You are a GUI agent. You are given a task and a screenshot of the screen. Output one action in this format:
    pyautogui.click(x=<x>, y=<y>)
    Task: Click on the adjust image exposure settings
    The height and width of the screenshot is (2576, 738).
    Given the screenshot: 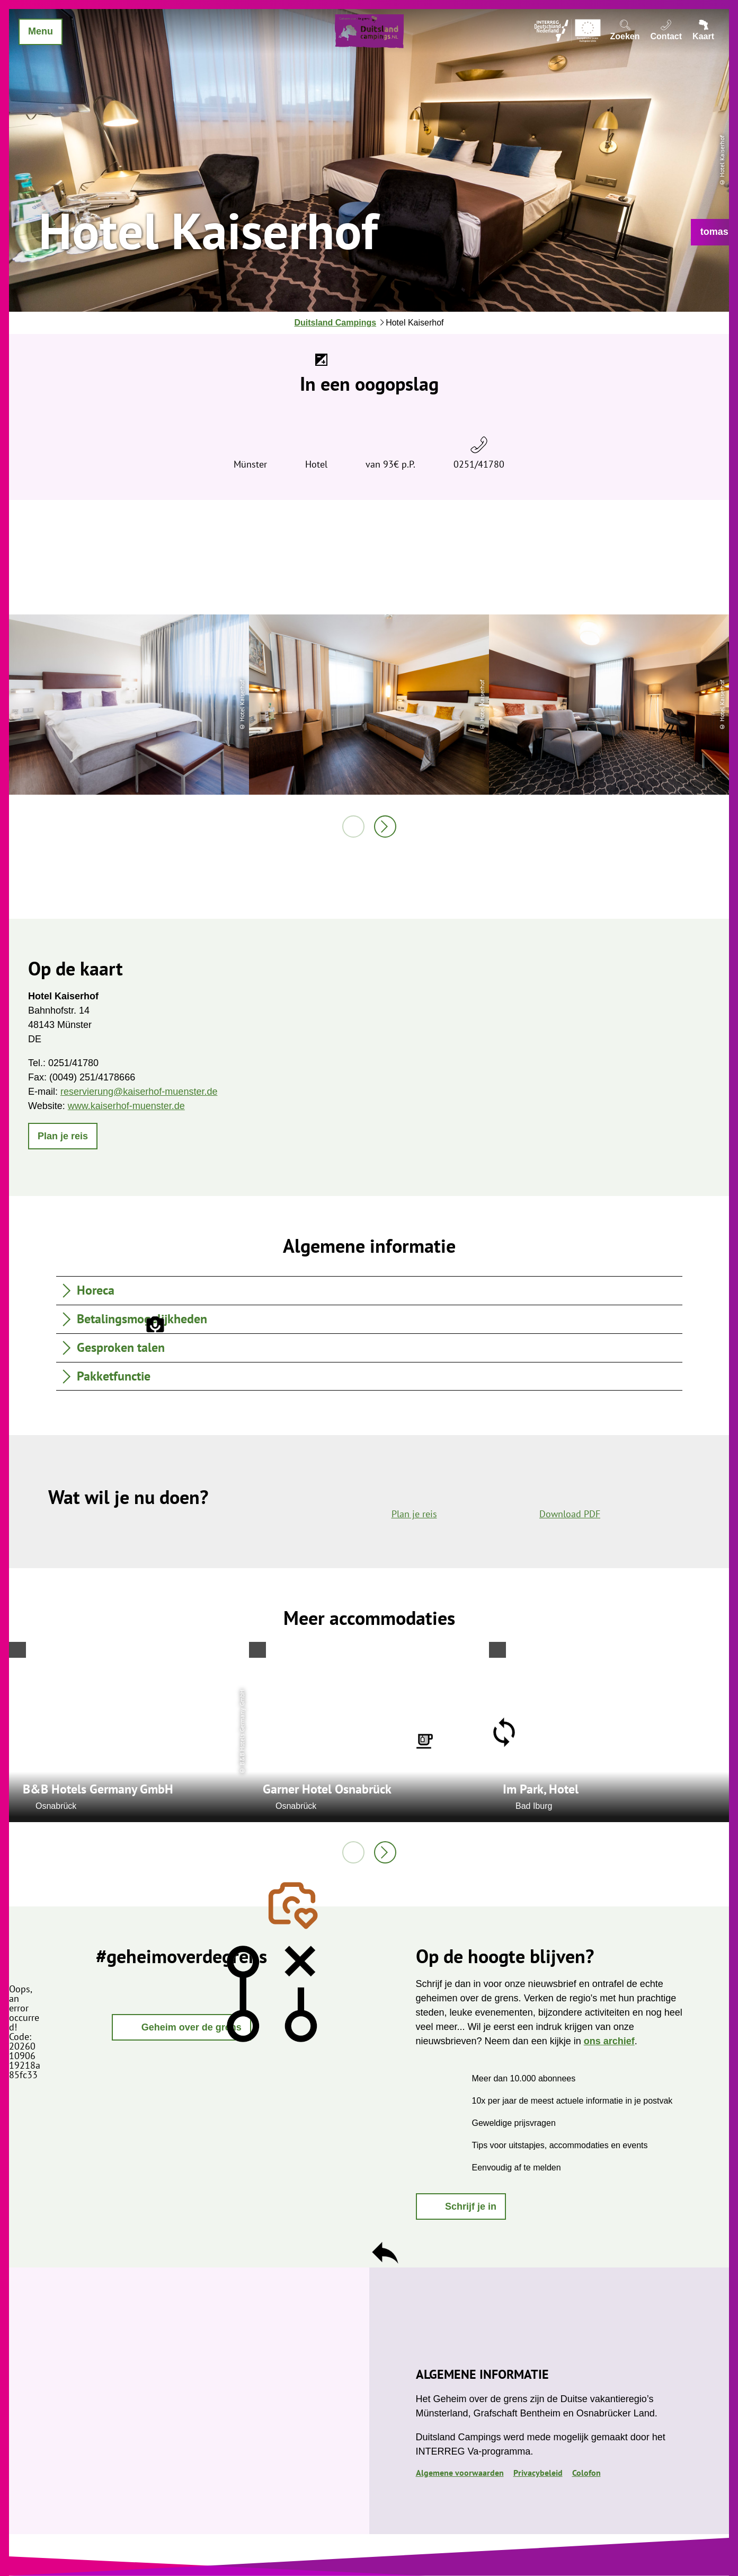 What is the action you would take?
    pyautogui.click(x=321, y=359)
    